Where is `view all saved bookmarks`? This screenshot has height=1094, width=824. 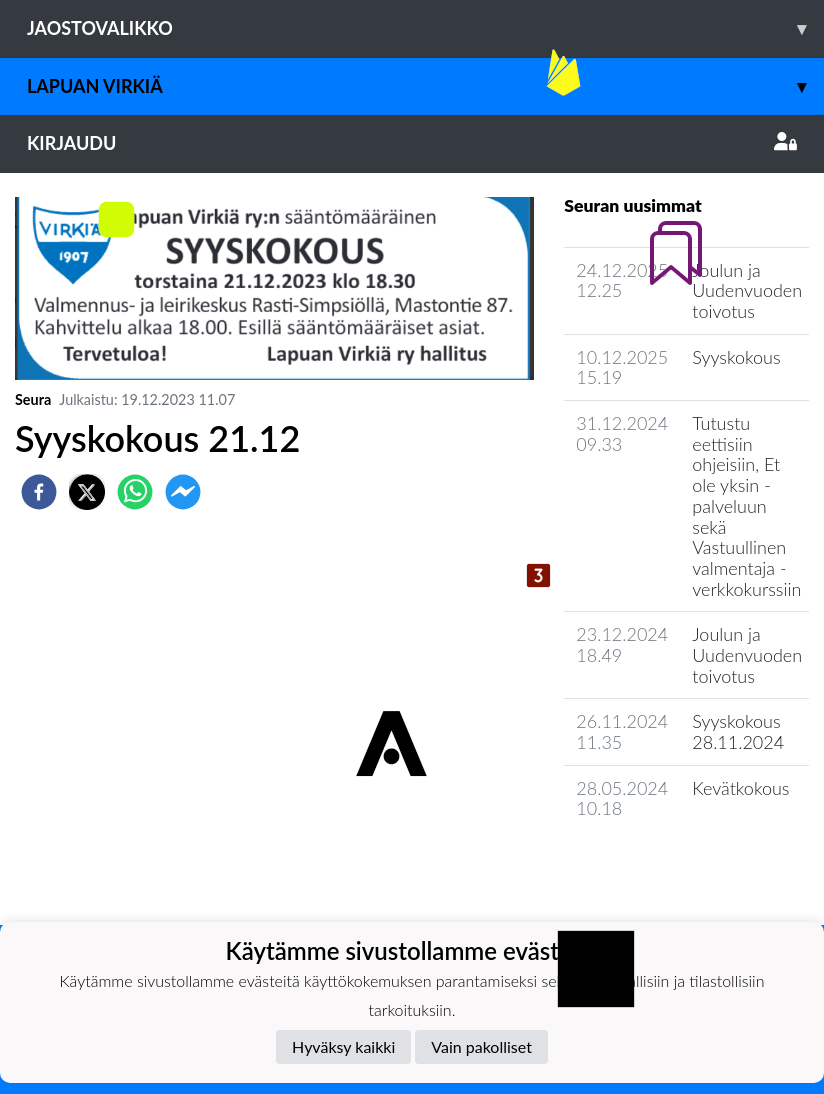 view all saved bookmarks is located at coordinates (676, 253).